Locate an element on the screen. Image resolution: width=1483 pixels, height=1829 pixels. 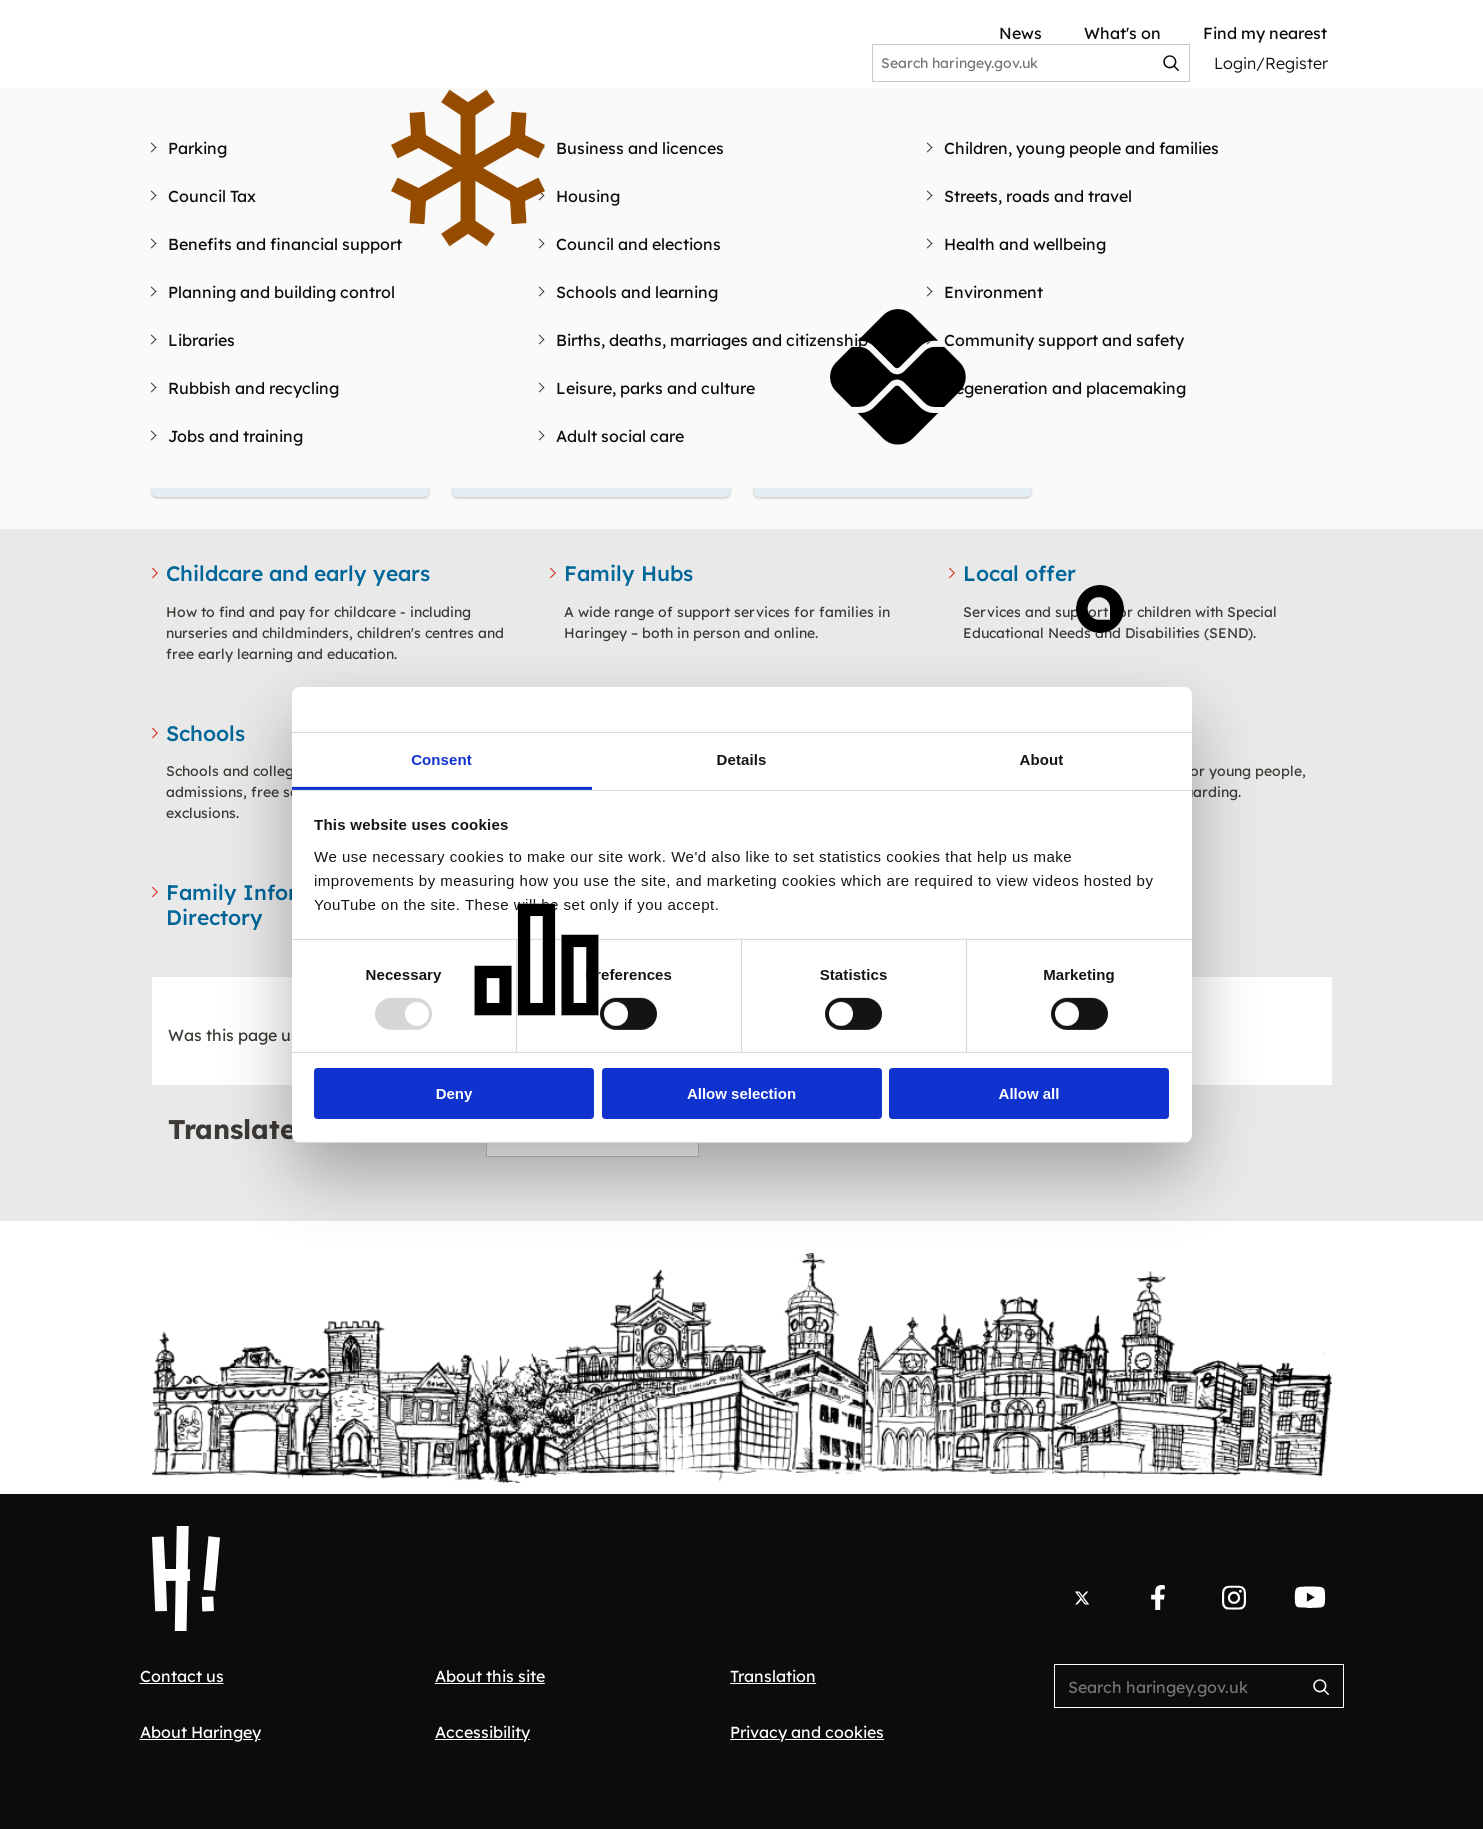
open chatwoot customer support platform is located at coordinates (1100, 609).